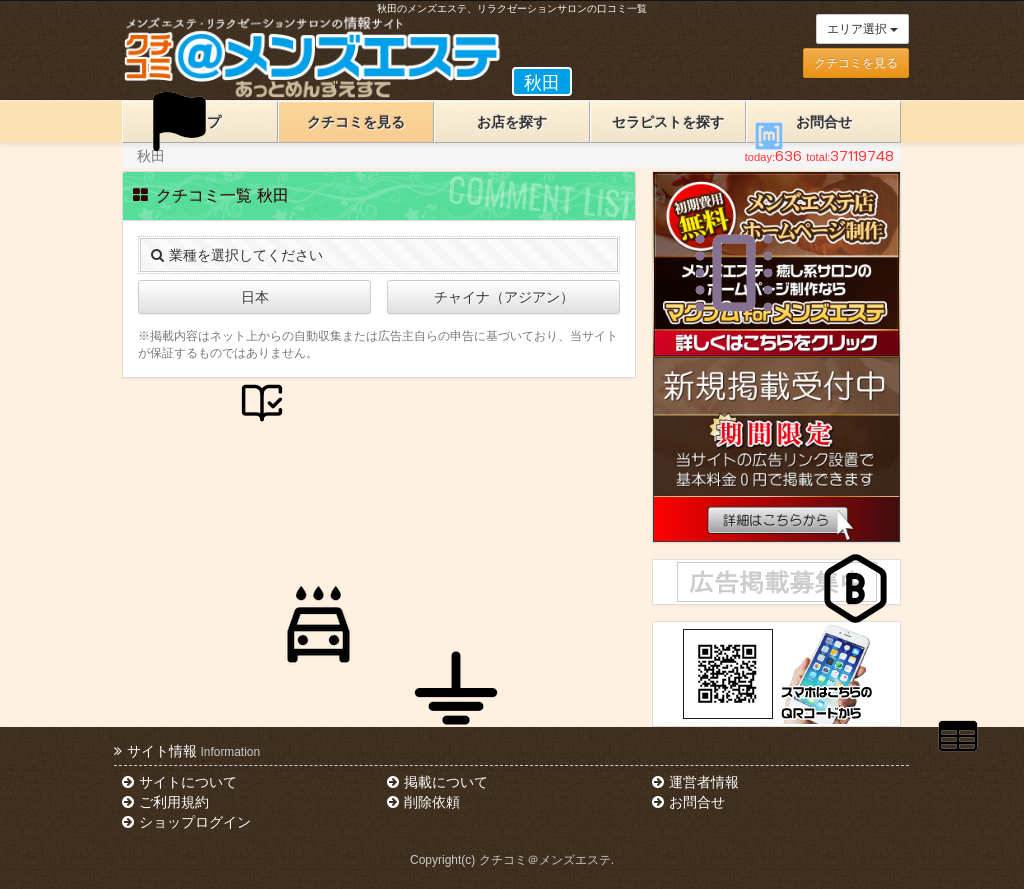  Describe the element at coordinates (958, 736) in the screenshot. I see `view data in table format` at that location.